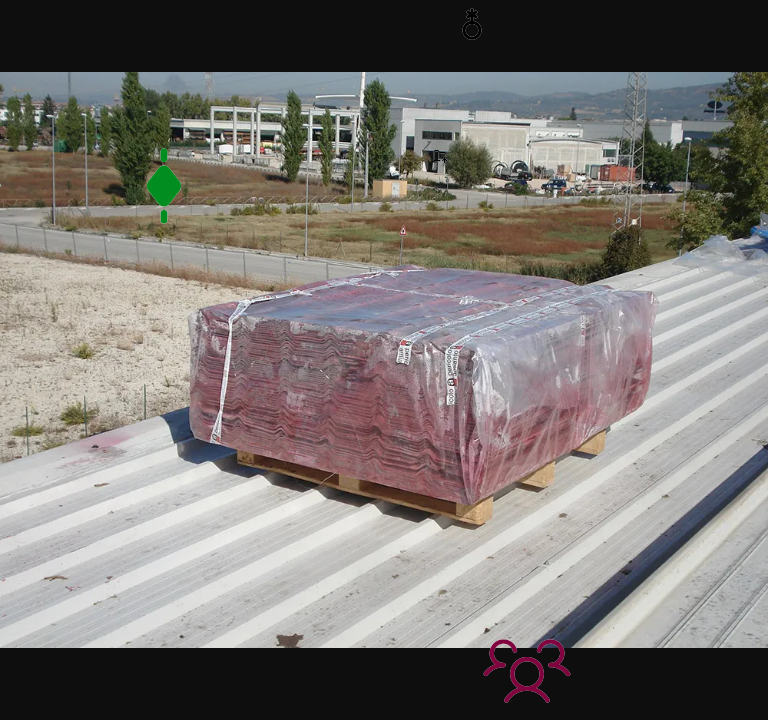  I want to click on select genderqueer as gender identity, so click(472, 24).